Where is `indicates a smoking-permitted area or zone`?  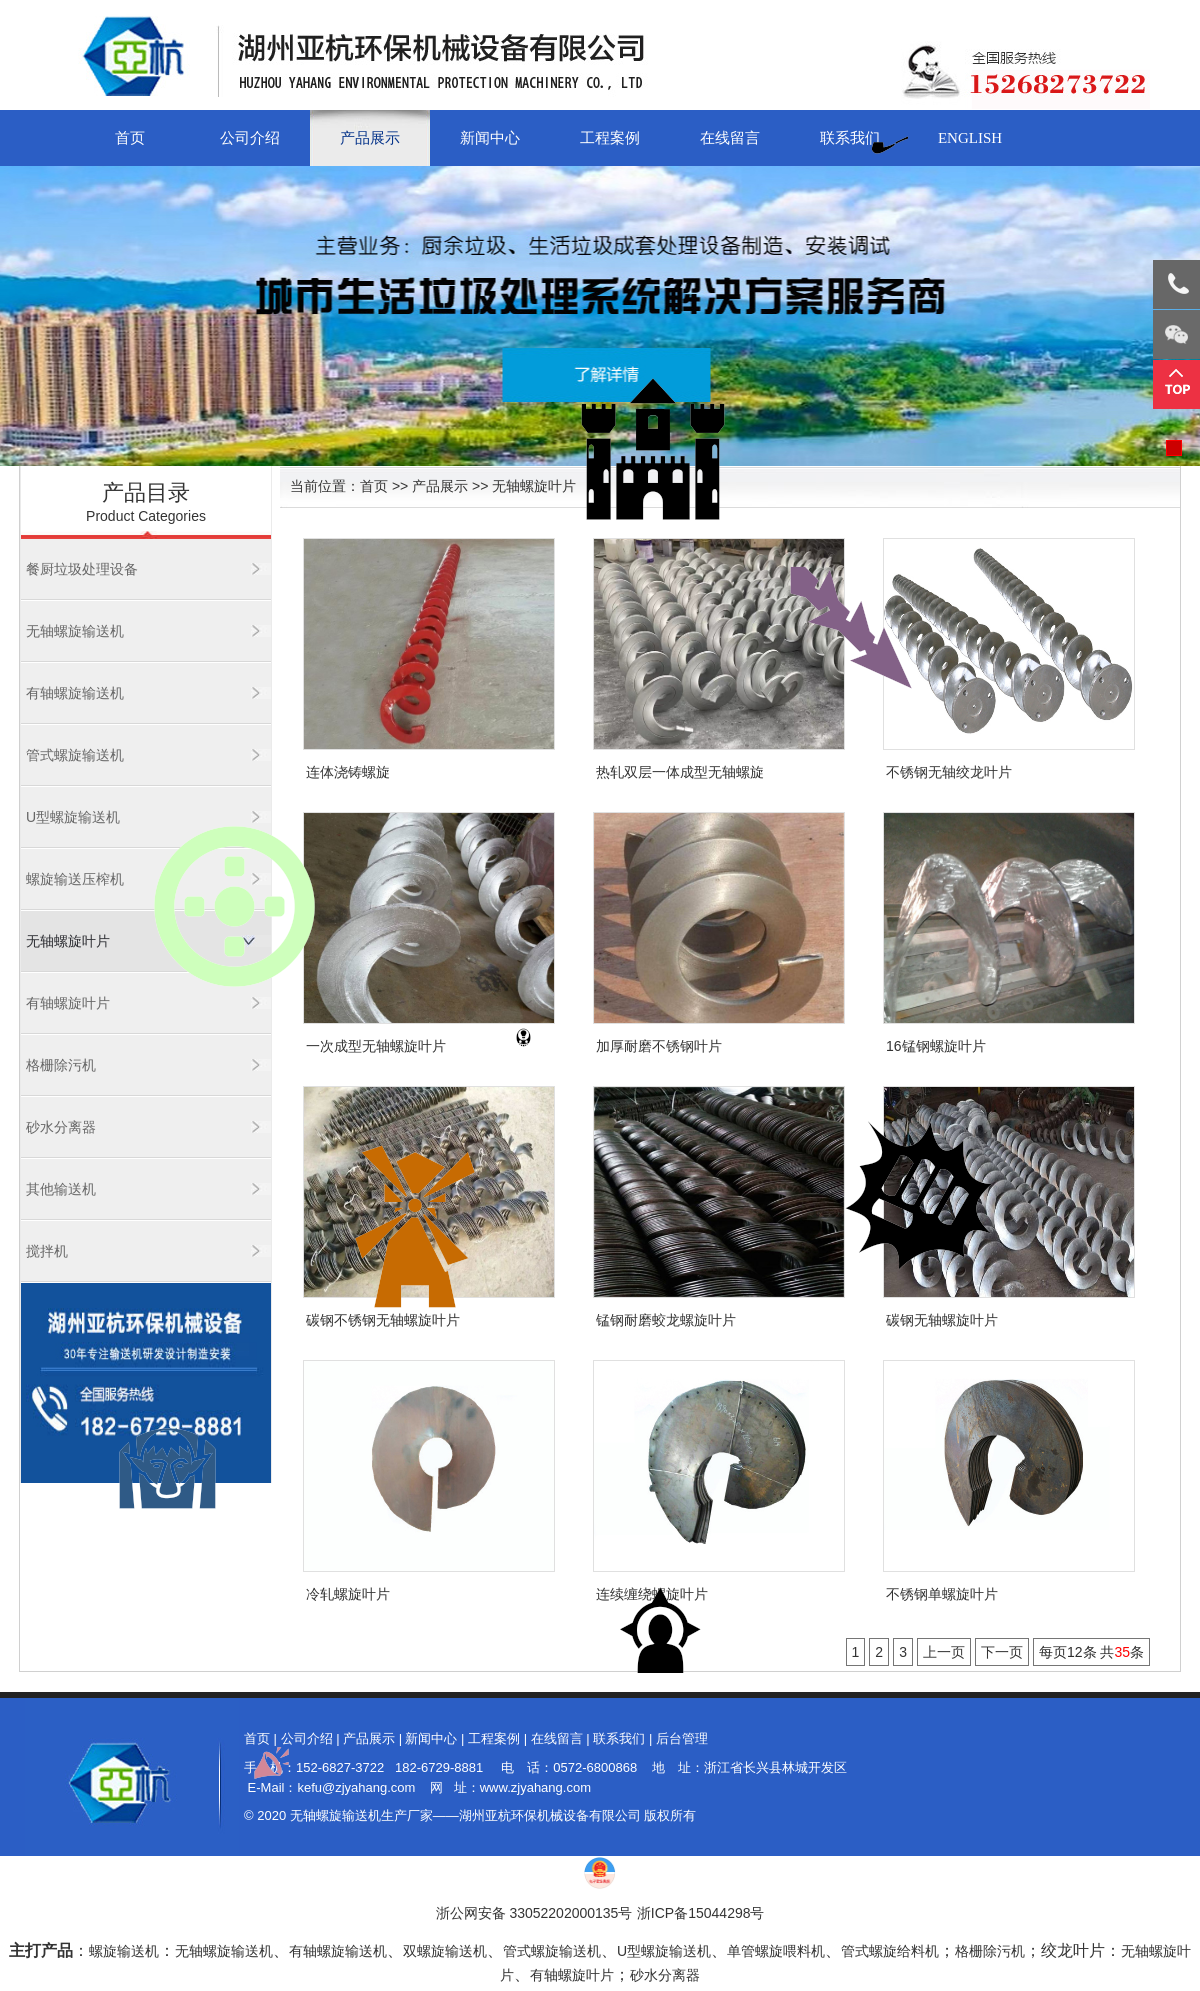
indicates a smoking-permitted area or zone is located at coordinates (890, 145).